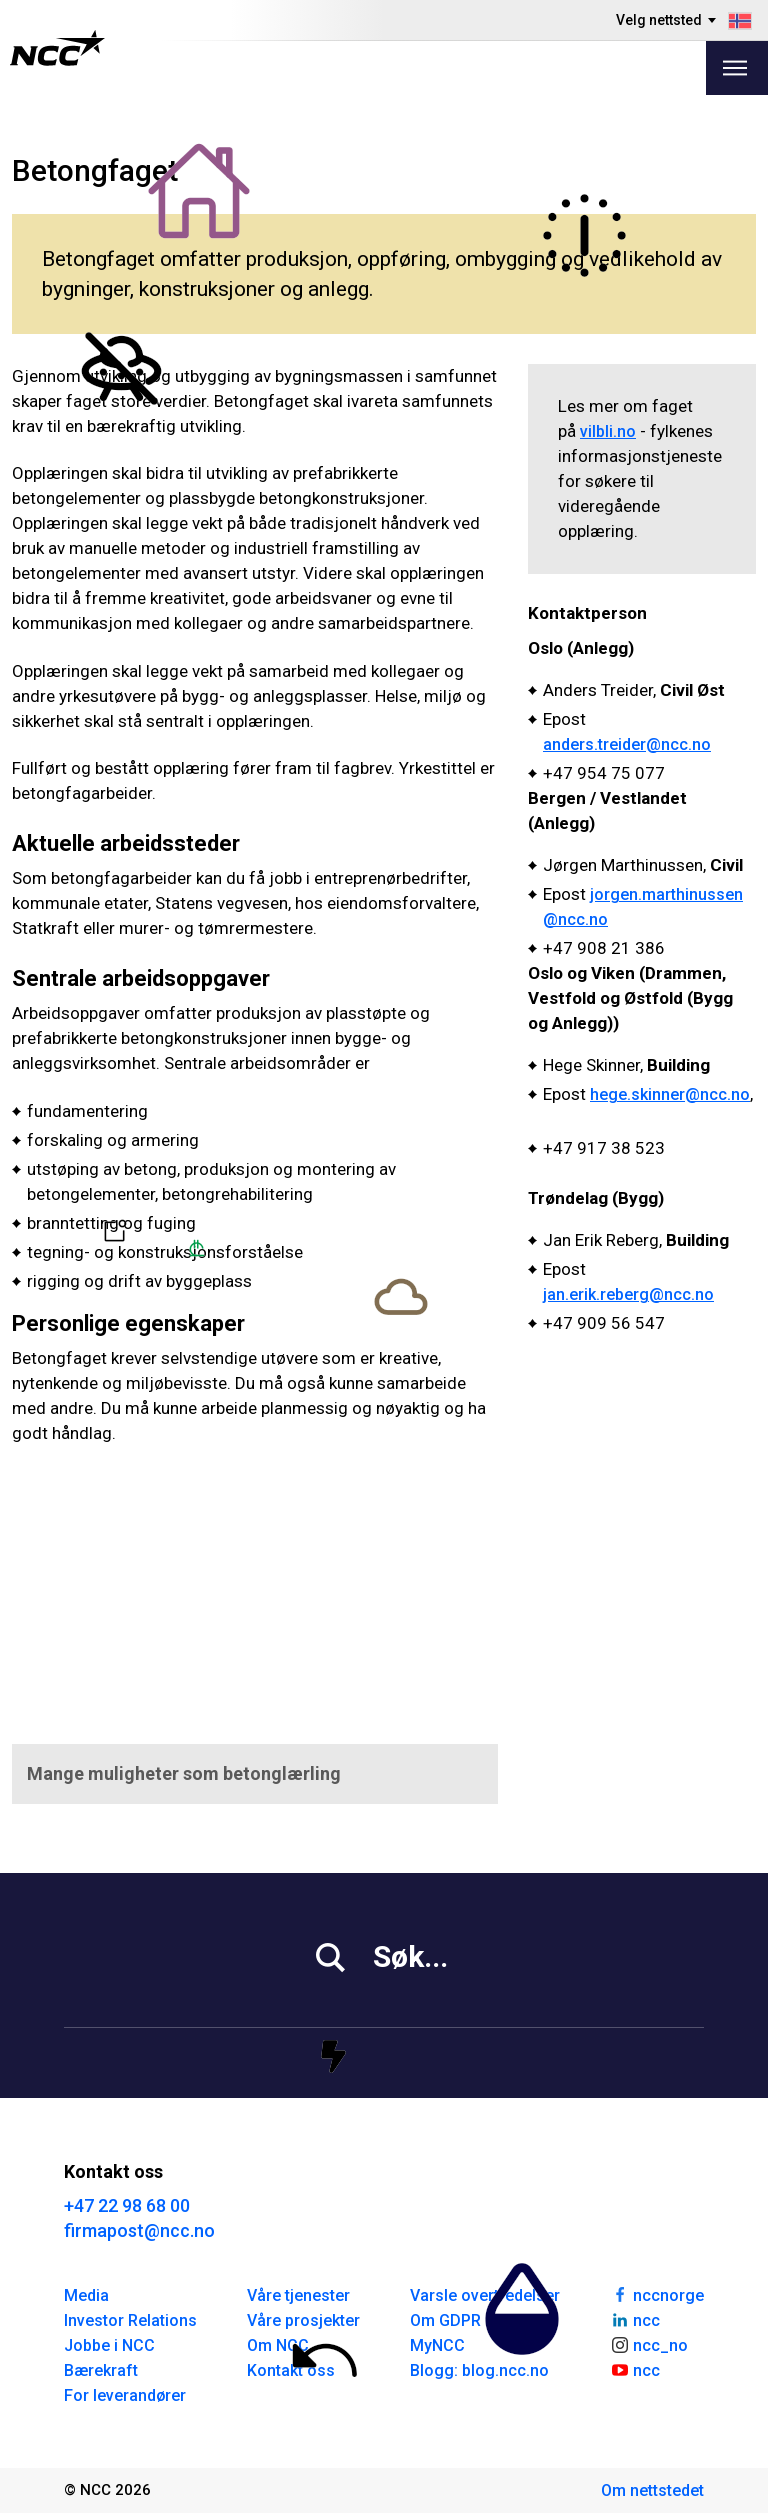 This screenshot has width=768, height=2513. Describe the element at coordinates (522, 2309) in the screenshot. I see `adjust water or liquid fill level` at that location.